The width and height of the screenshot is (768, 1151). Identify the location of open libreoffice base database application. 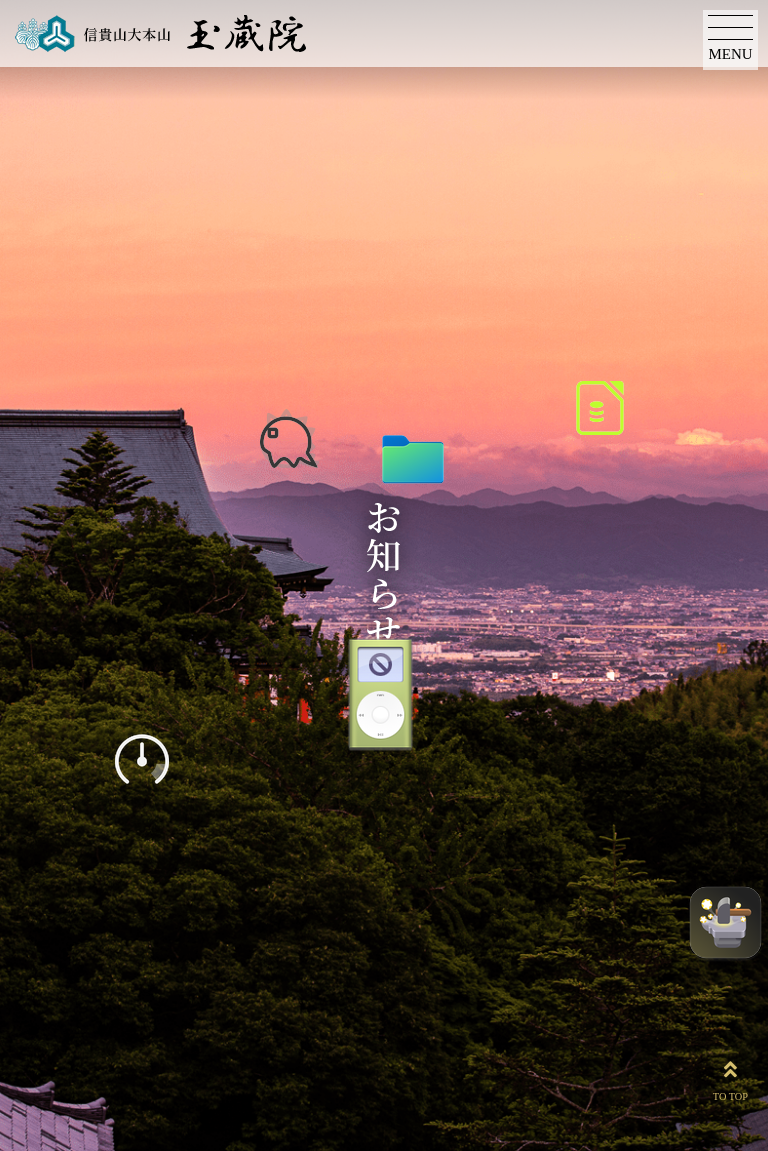
(600, 408).